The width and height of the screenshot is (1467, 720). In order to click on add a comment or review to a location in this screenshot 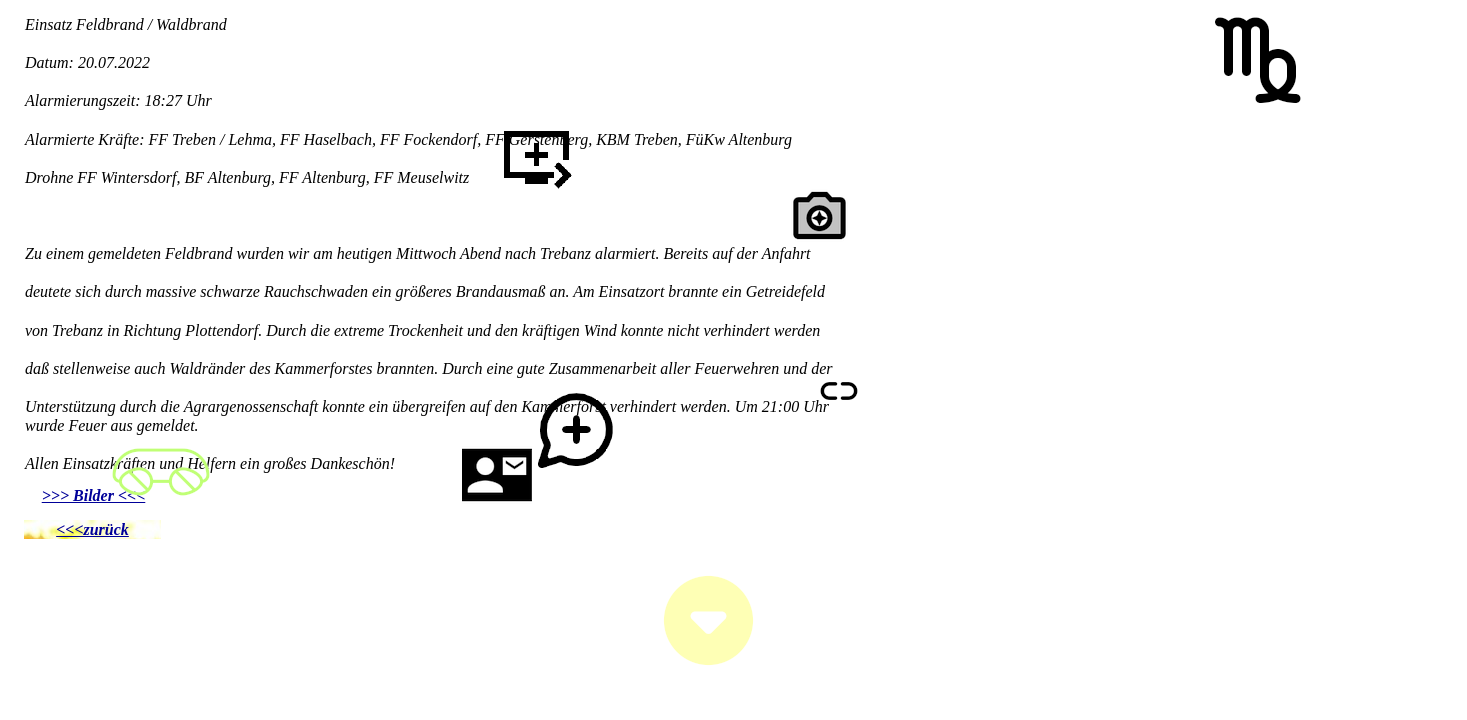, I will do `click(576, 429)`.